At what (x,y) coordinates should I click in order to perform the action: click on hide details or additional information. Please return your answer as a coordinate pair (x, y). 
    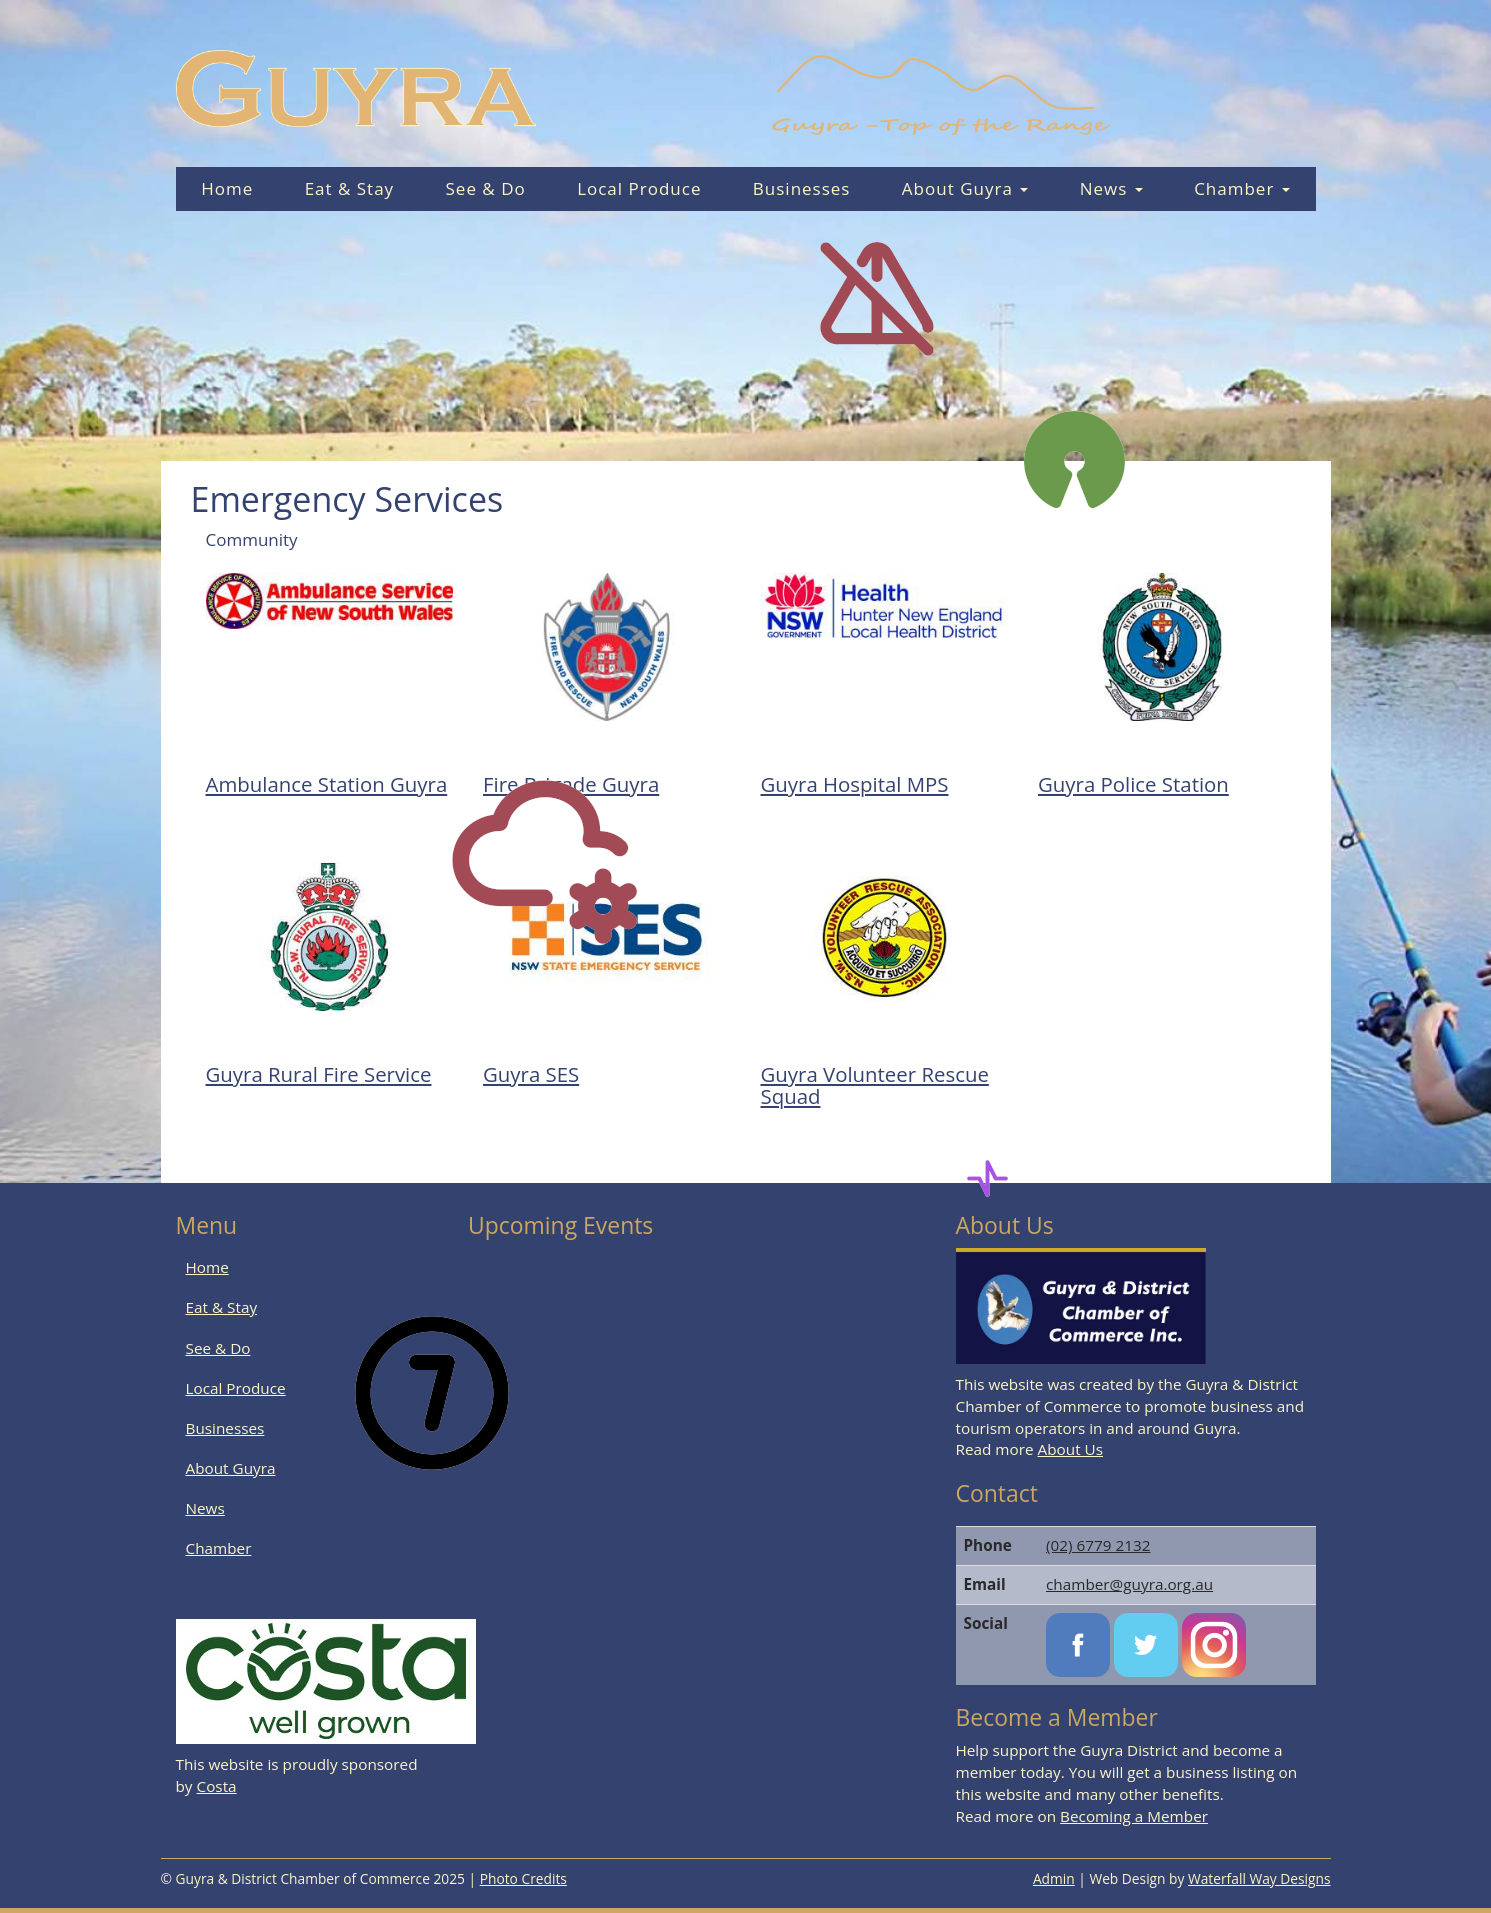
    Looking at the image, I should click on (877, 299).